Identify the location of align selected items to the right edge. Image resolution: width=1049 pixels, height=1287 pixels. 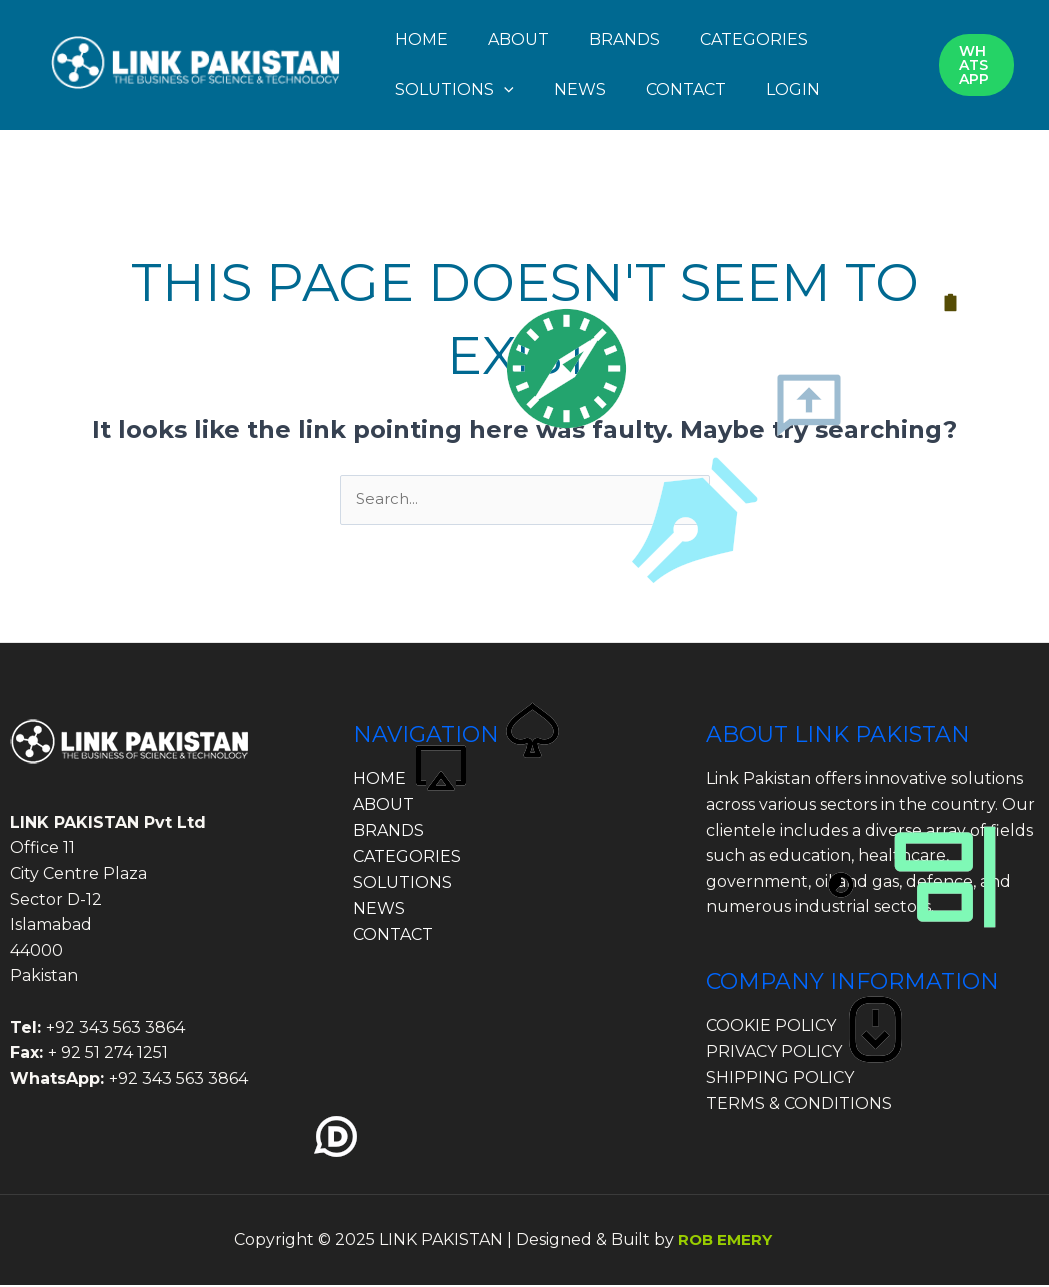
(945, 877).